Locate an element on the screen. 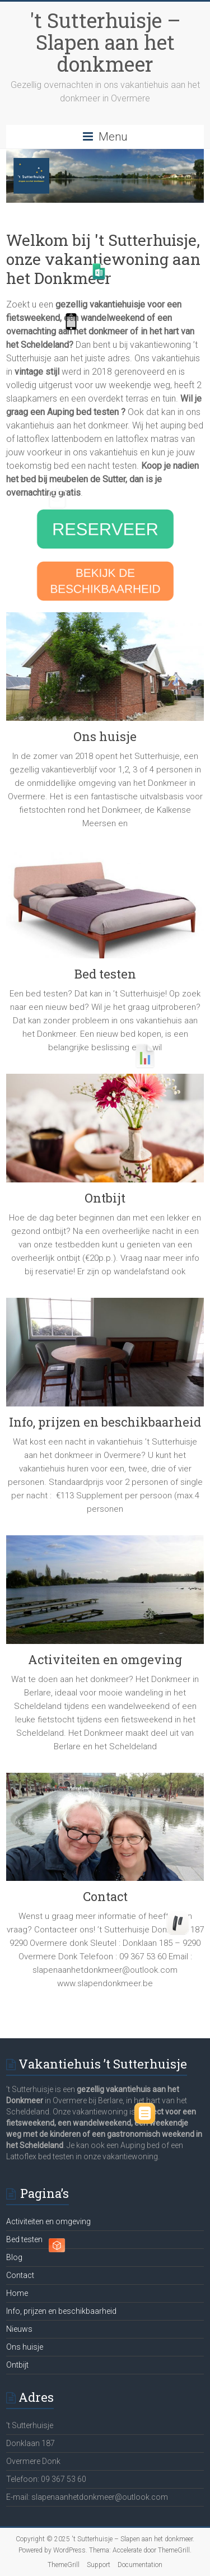 The width and height of the screenshot is (210, 2576). open stacks task manager app is located at coordinates (178, 1923).